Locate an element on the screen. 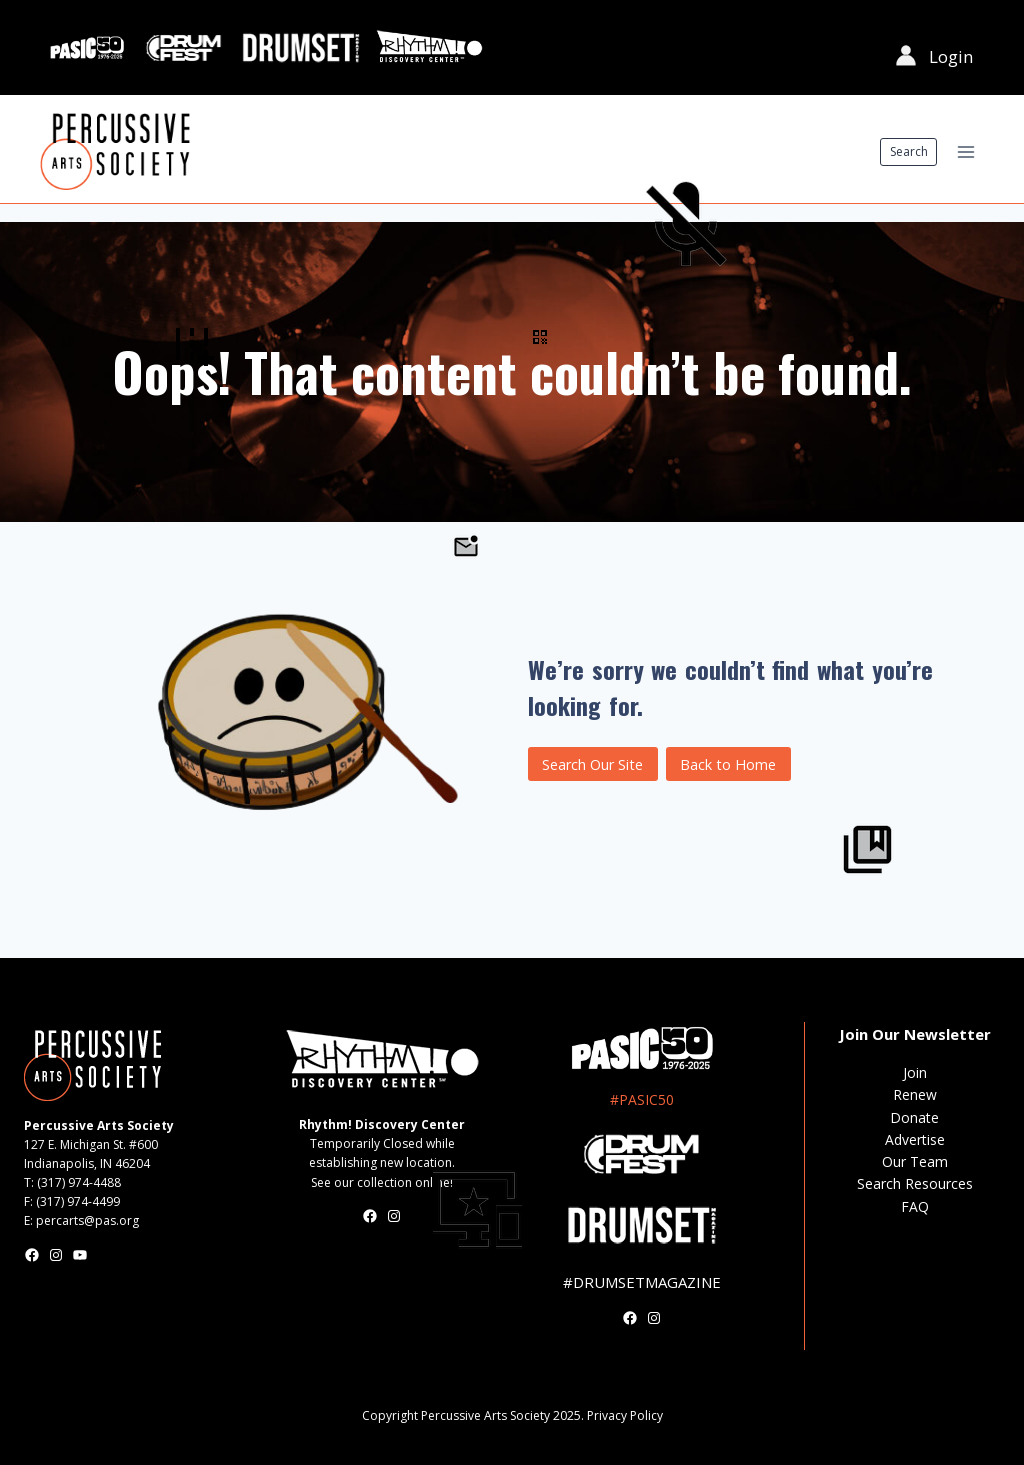  indicates an unread email message is located at coordinates (466, 547).